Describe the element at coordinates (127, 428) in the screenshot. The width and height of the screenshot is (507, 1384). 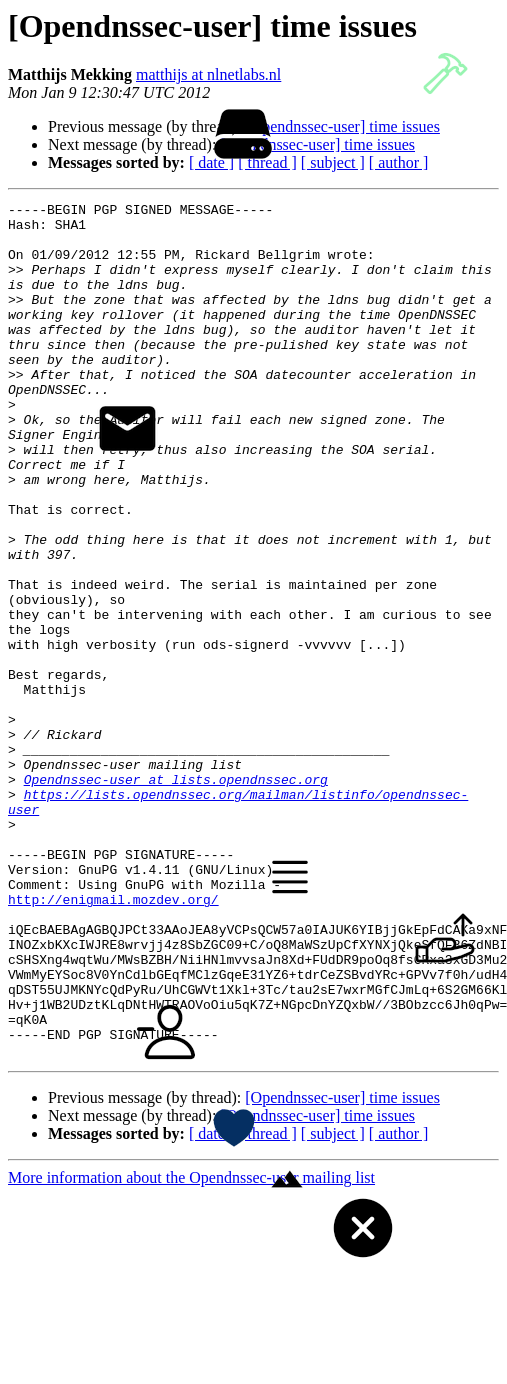
I see `open your email inbox` at that location.